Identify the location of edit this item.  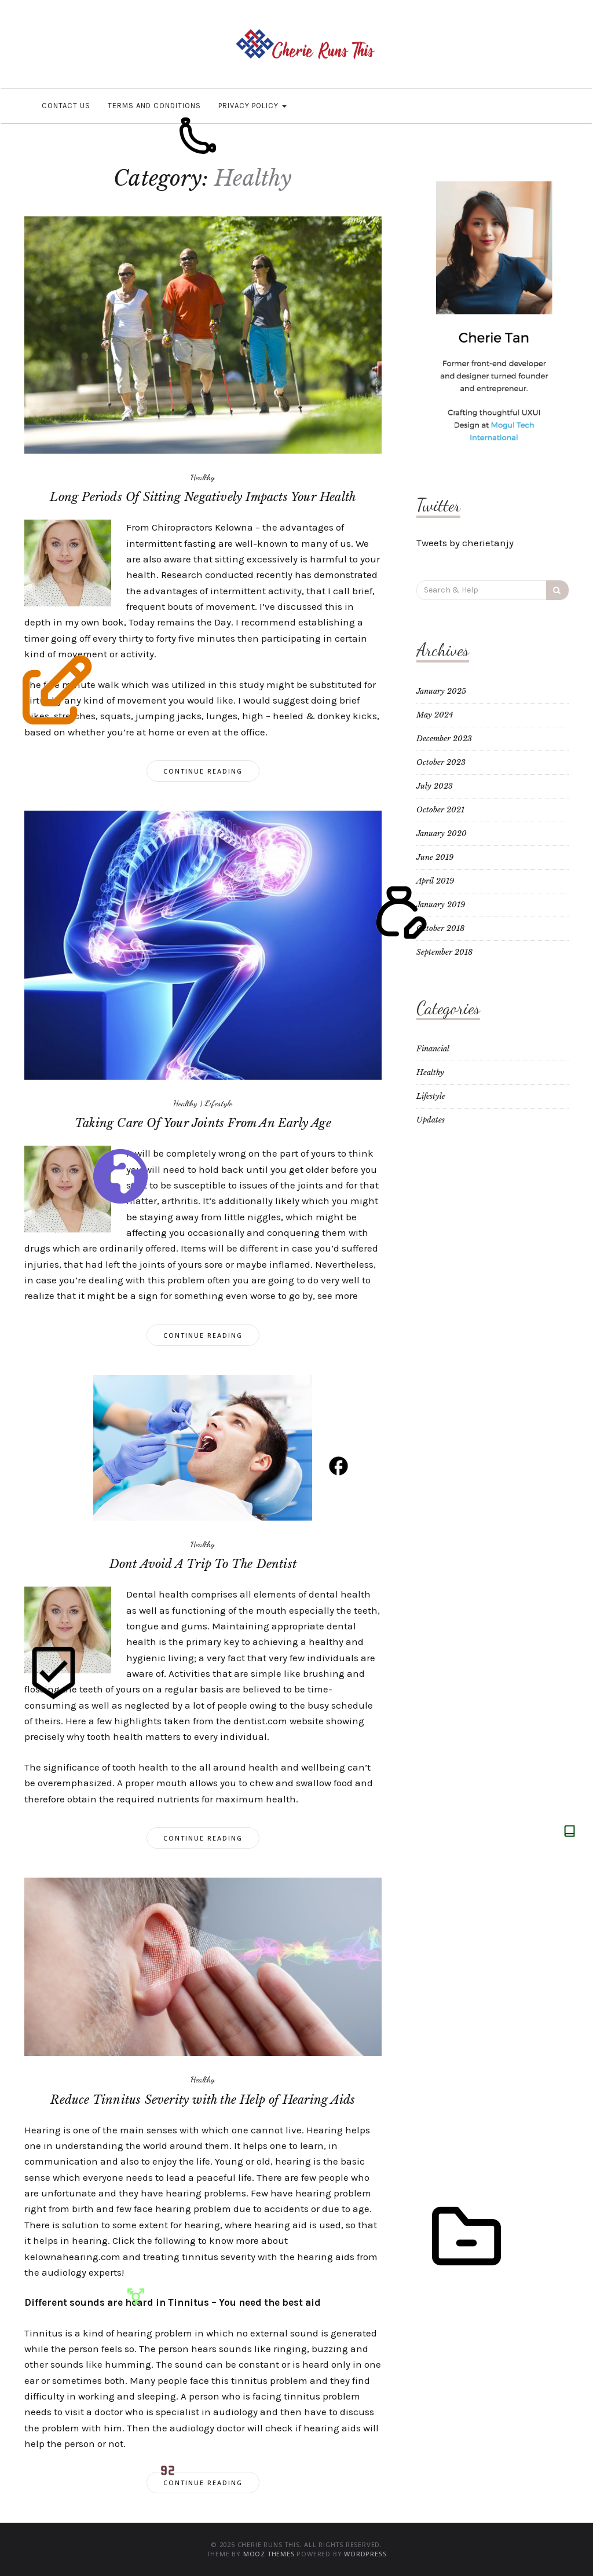
(55, 691).